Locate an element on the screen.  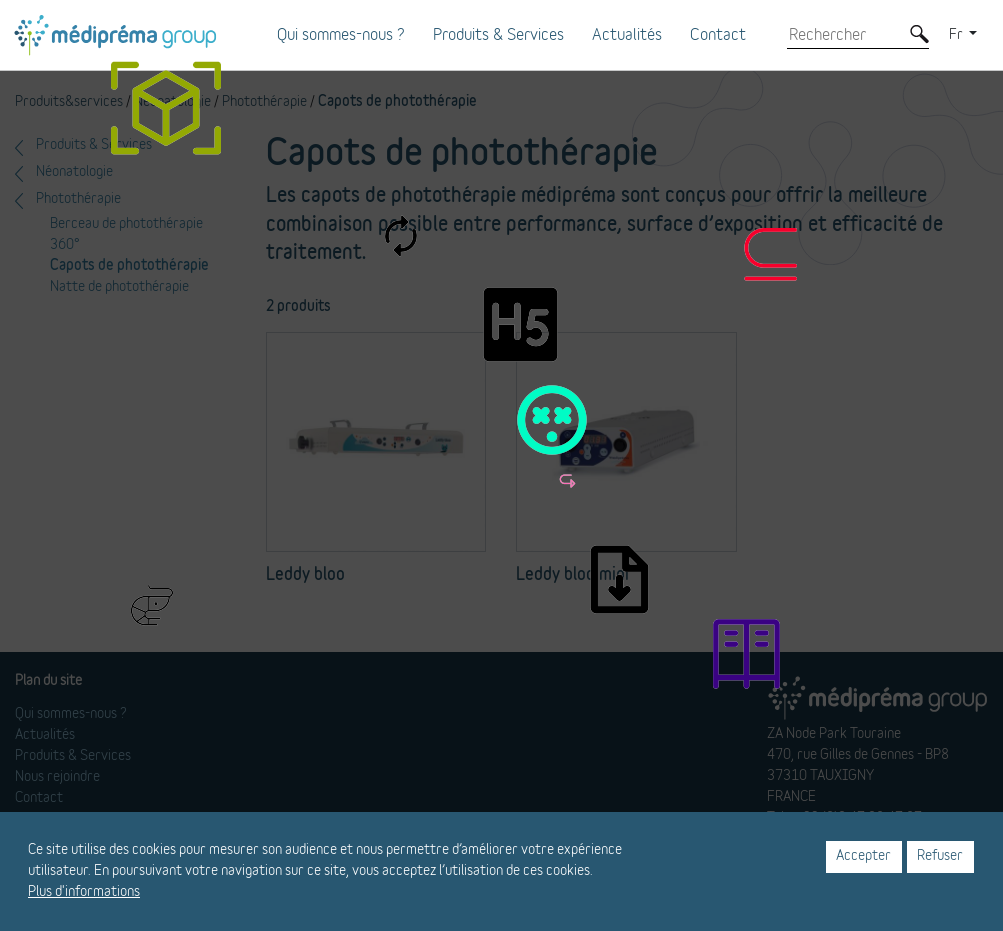
select shrimp or seafood dietary preference is located at coordinates (152, 606).